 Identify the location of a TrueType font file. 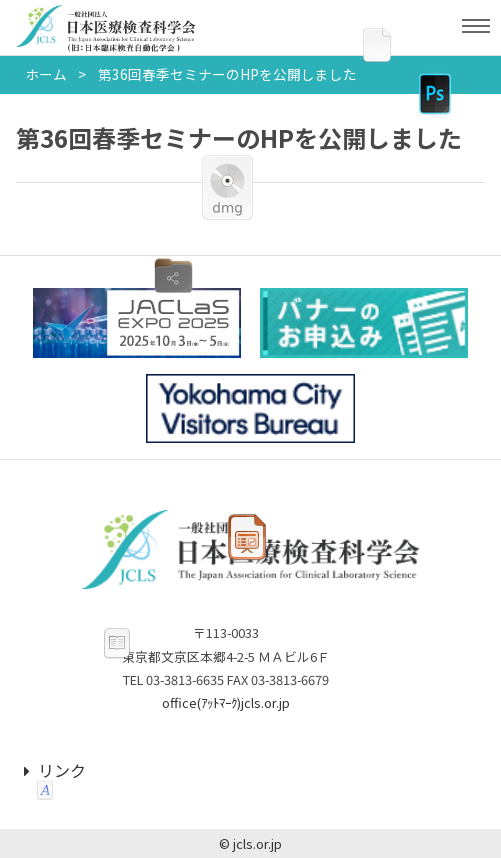
(45, 790).